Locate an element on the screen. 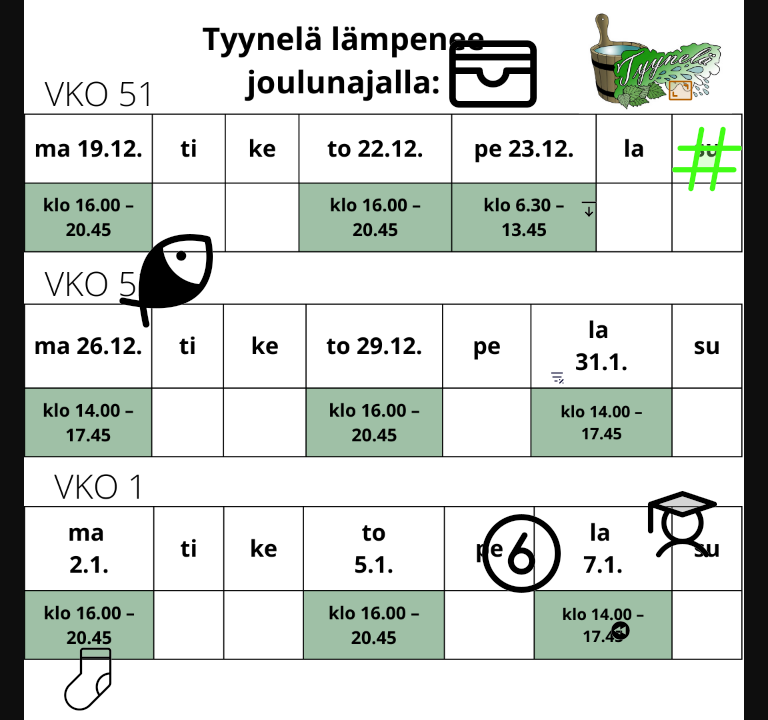  rewind or skip to previous track is located at coordinates (620, 630).